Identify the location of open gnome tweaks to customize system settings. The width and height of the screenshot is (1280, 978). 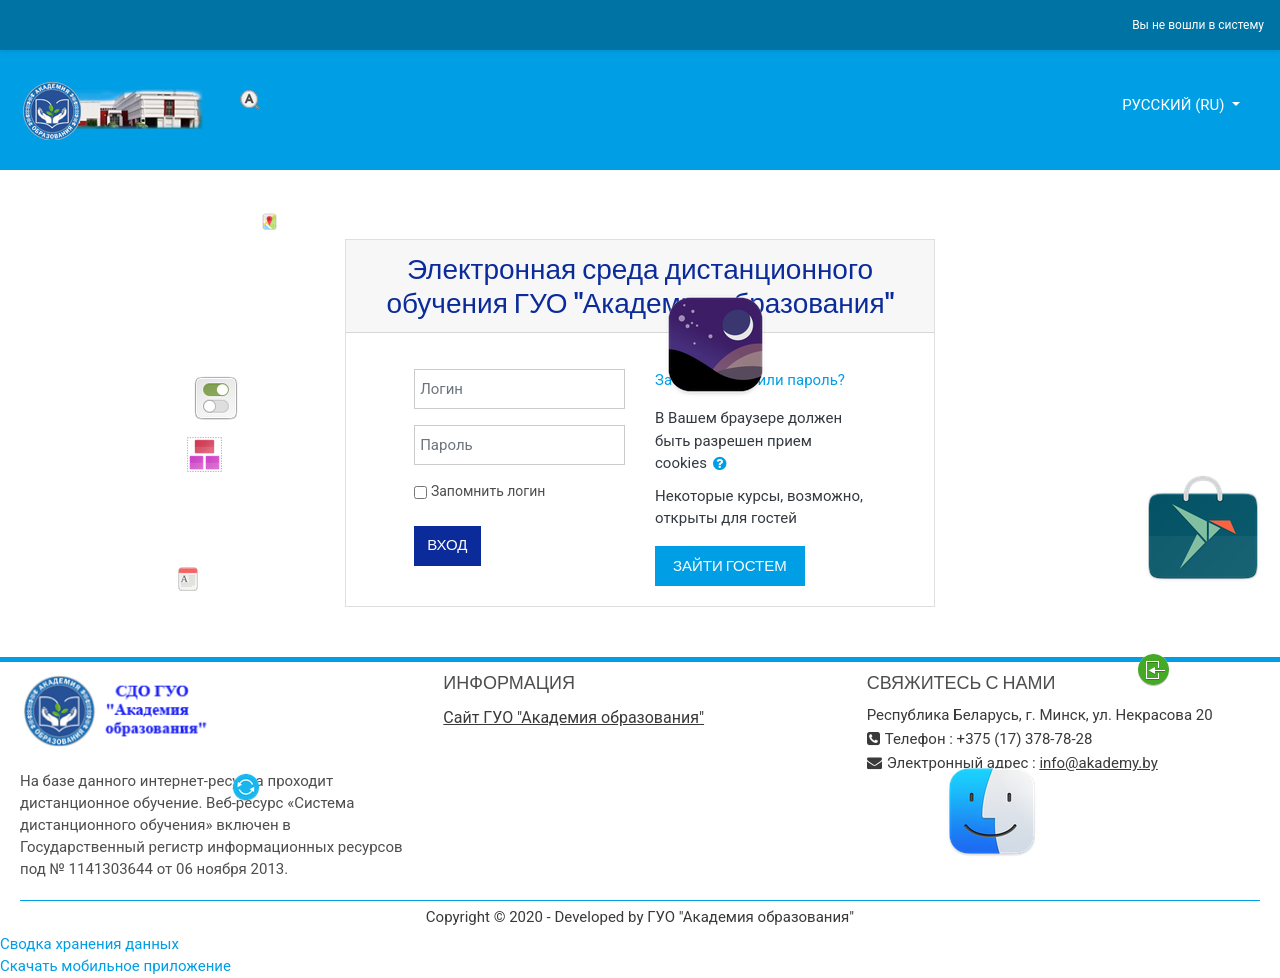
(216, 398).